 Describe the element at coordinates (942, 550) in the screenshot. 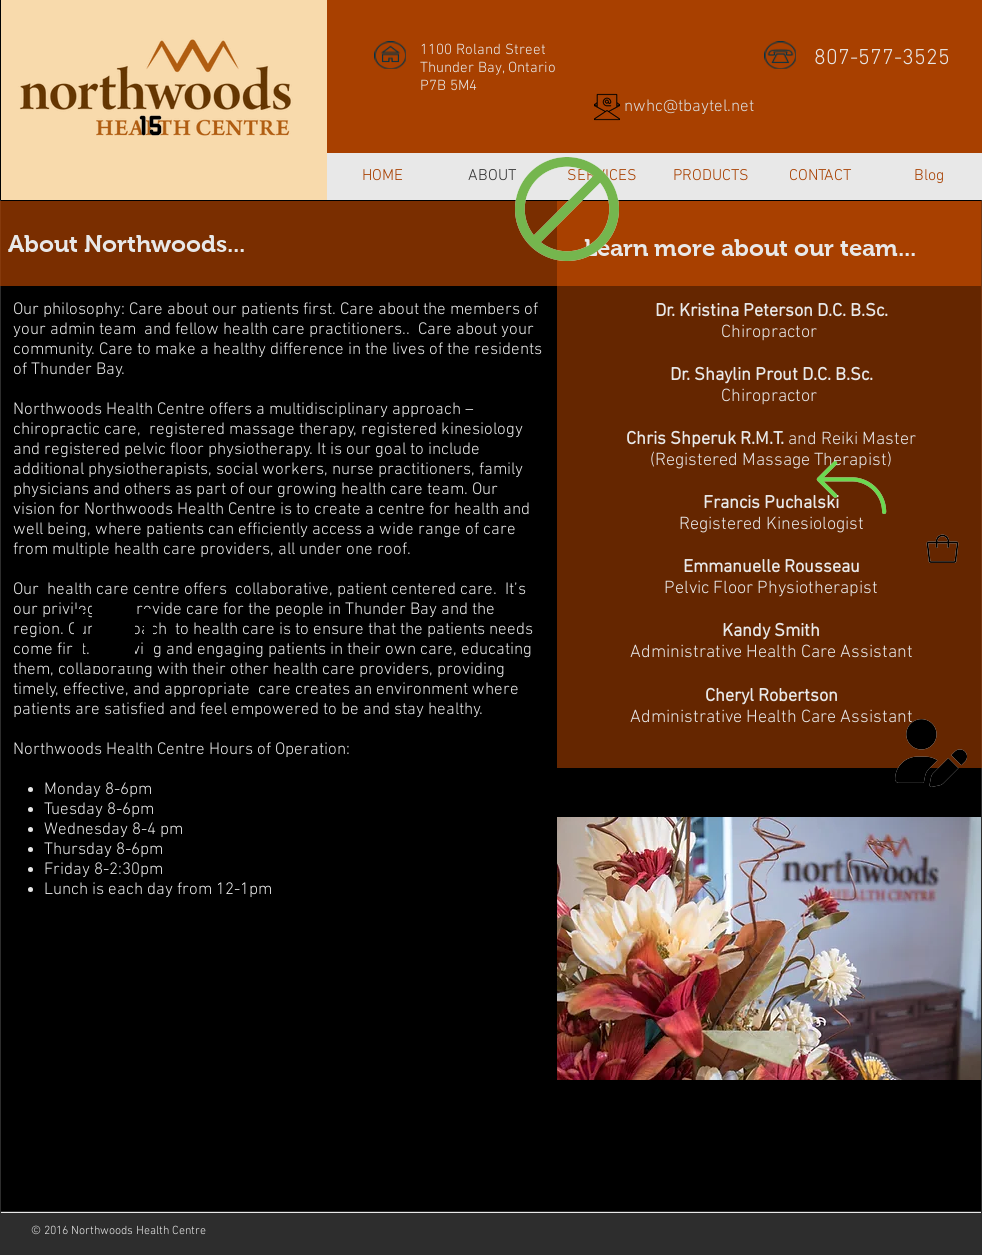

I see `view your shopping bag` at that location.